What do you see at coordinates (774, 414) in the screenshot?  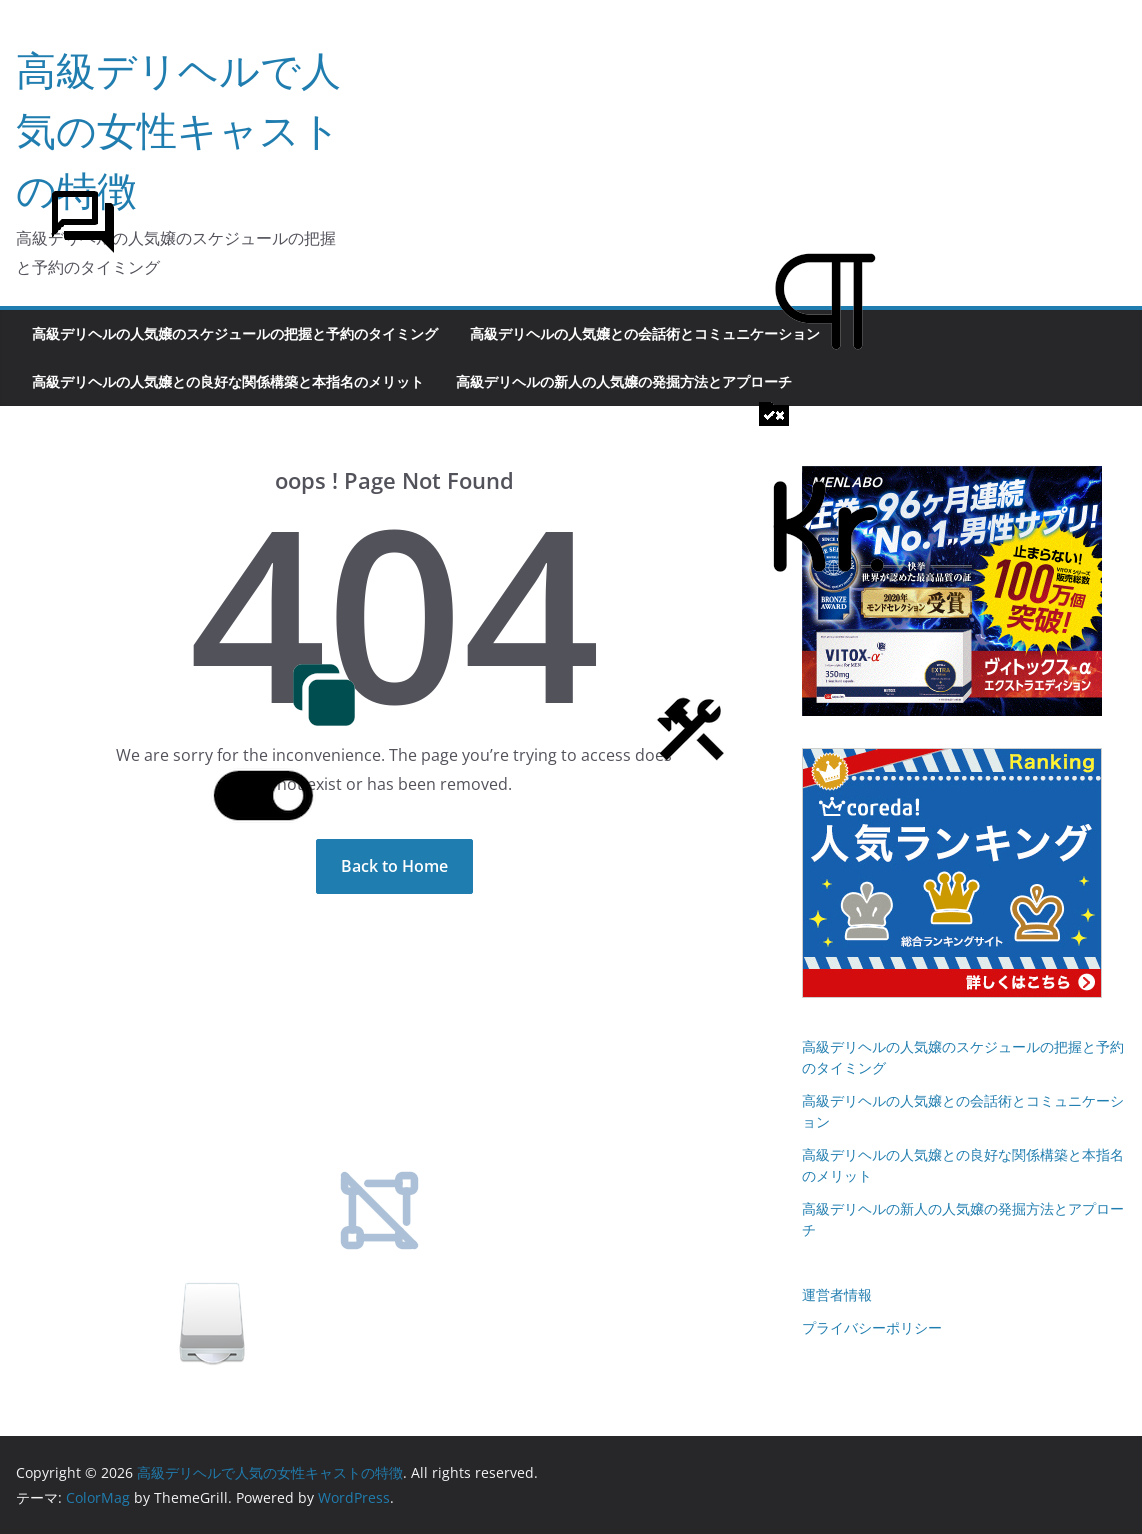 I see `folder with validation rules applied` at bounding box center [774, 414].